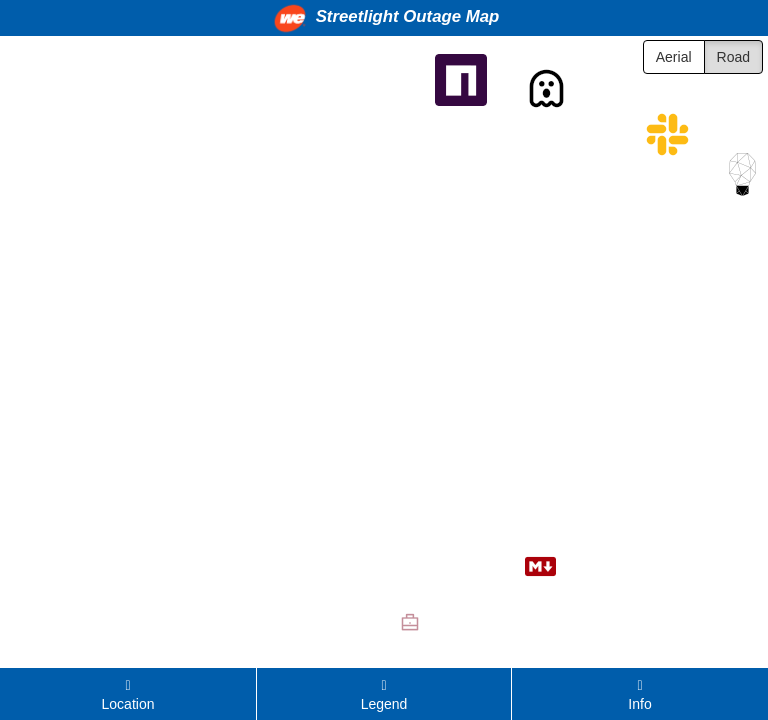 The height and width of the screenshot is (720, 768). What do you see at coordinates (546, 88) in the screenshot?
I see `toggle ghost mode or anonymous browsing` at bounding box center [546, 88].